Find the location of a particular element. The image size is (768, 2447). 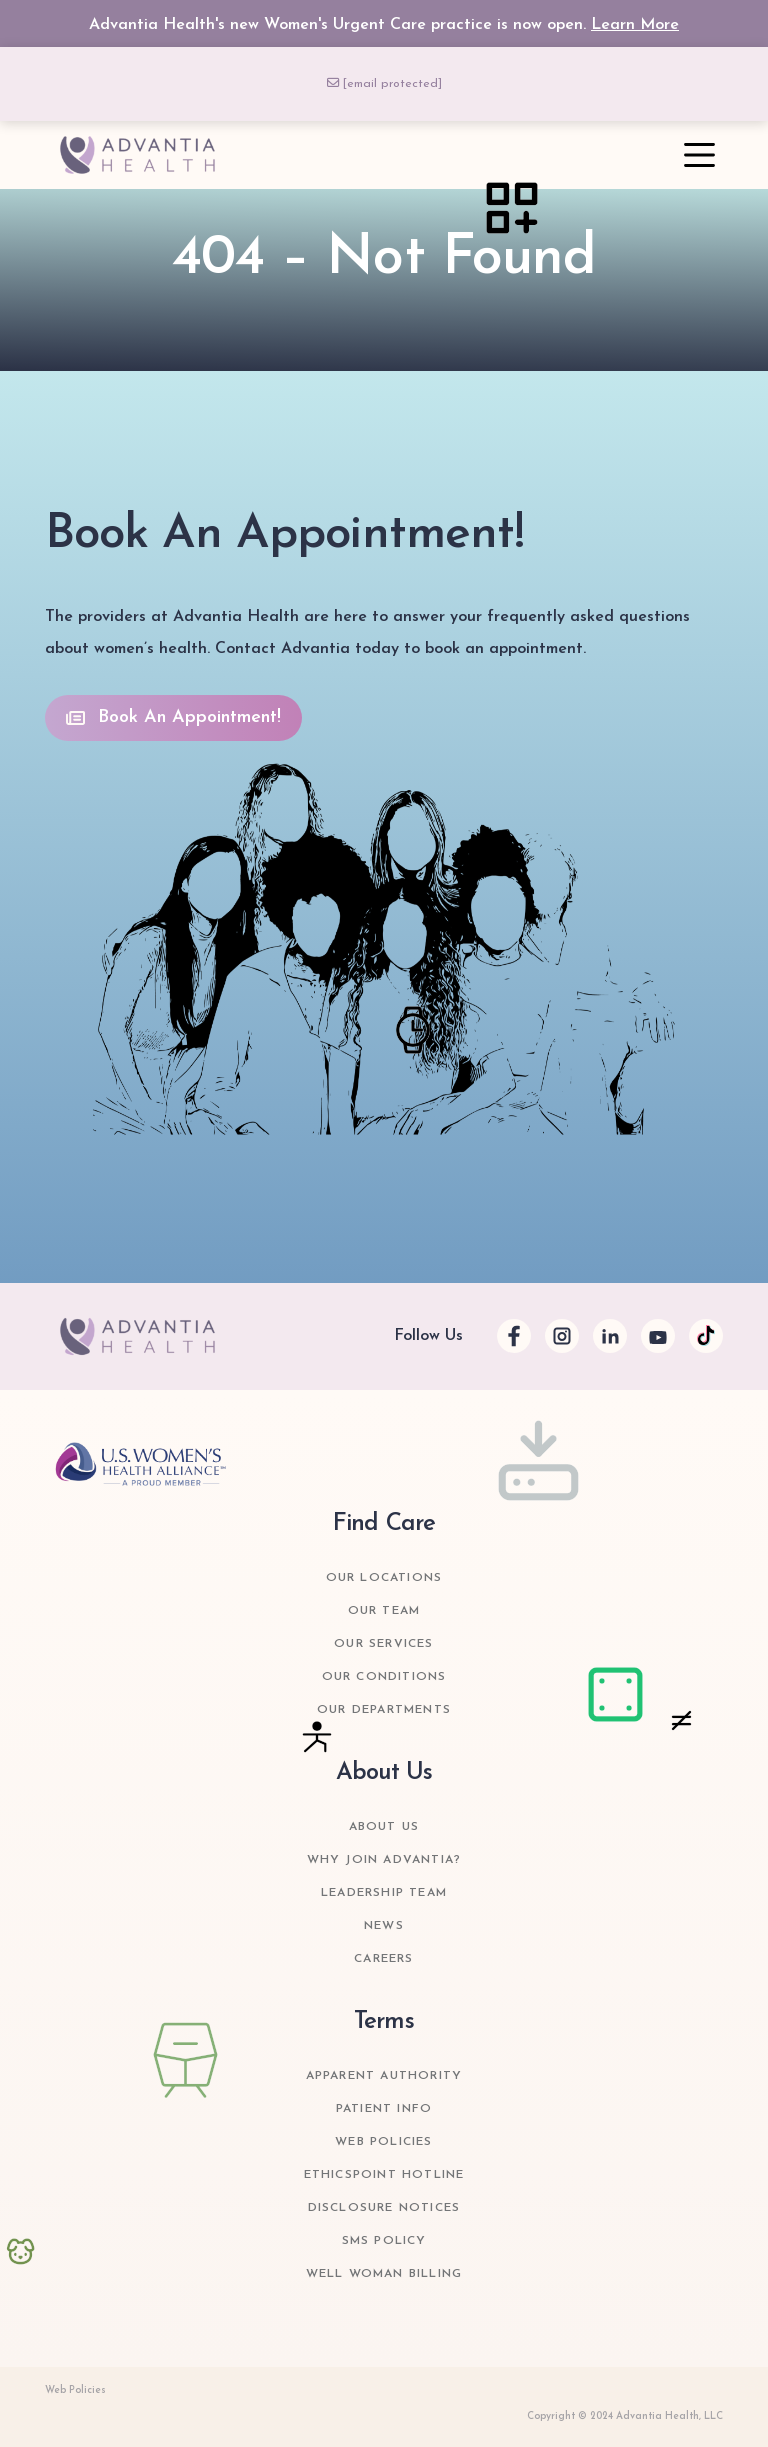

view time or clock settings is located at coordinates (413, 1030).